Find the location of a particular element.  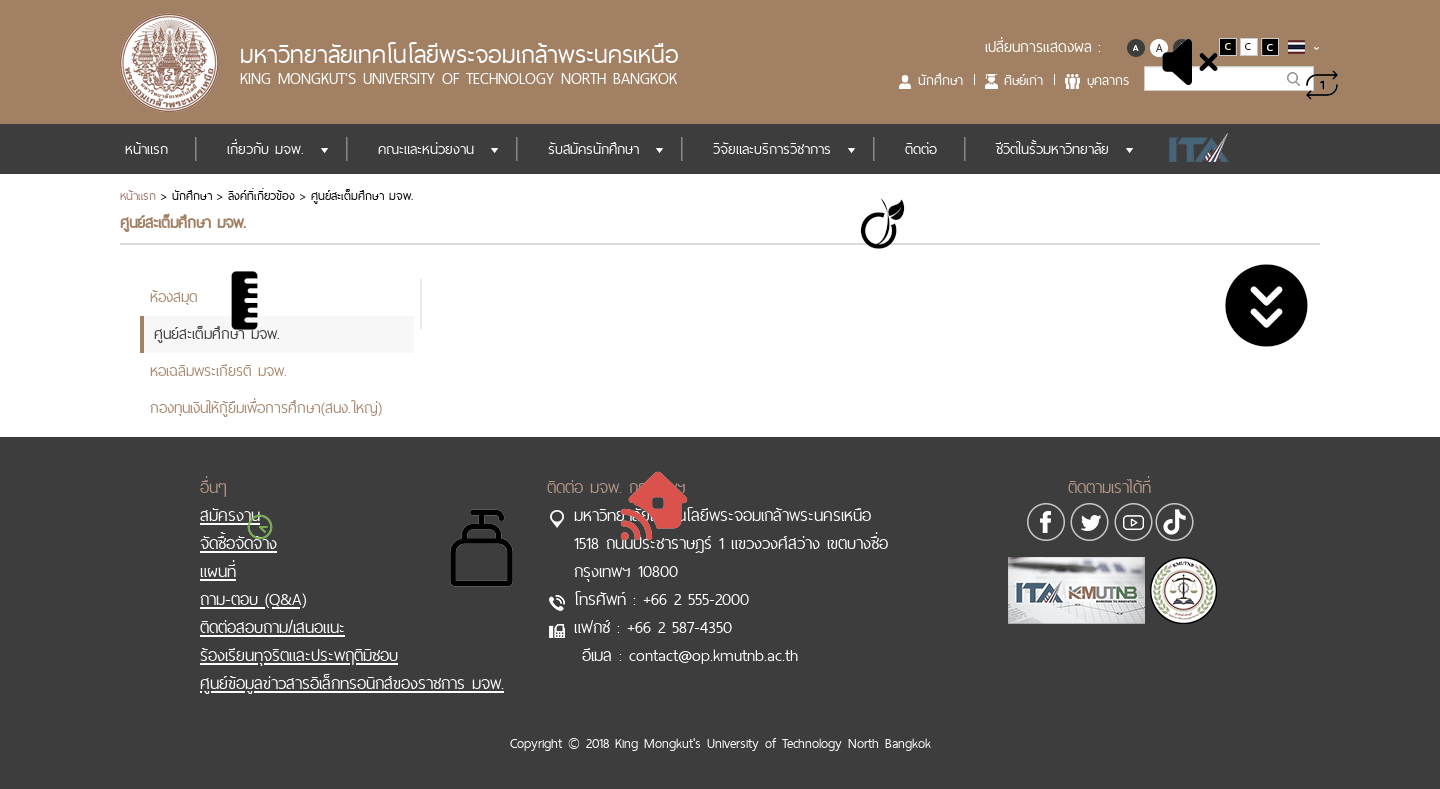

access smart home controls is located at coordinates (656, 505).